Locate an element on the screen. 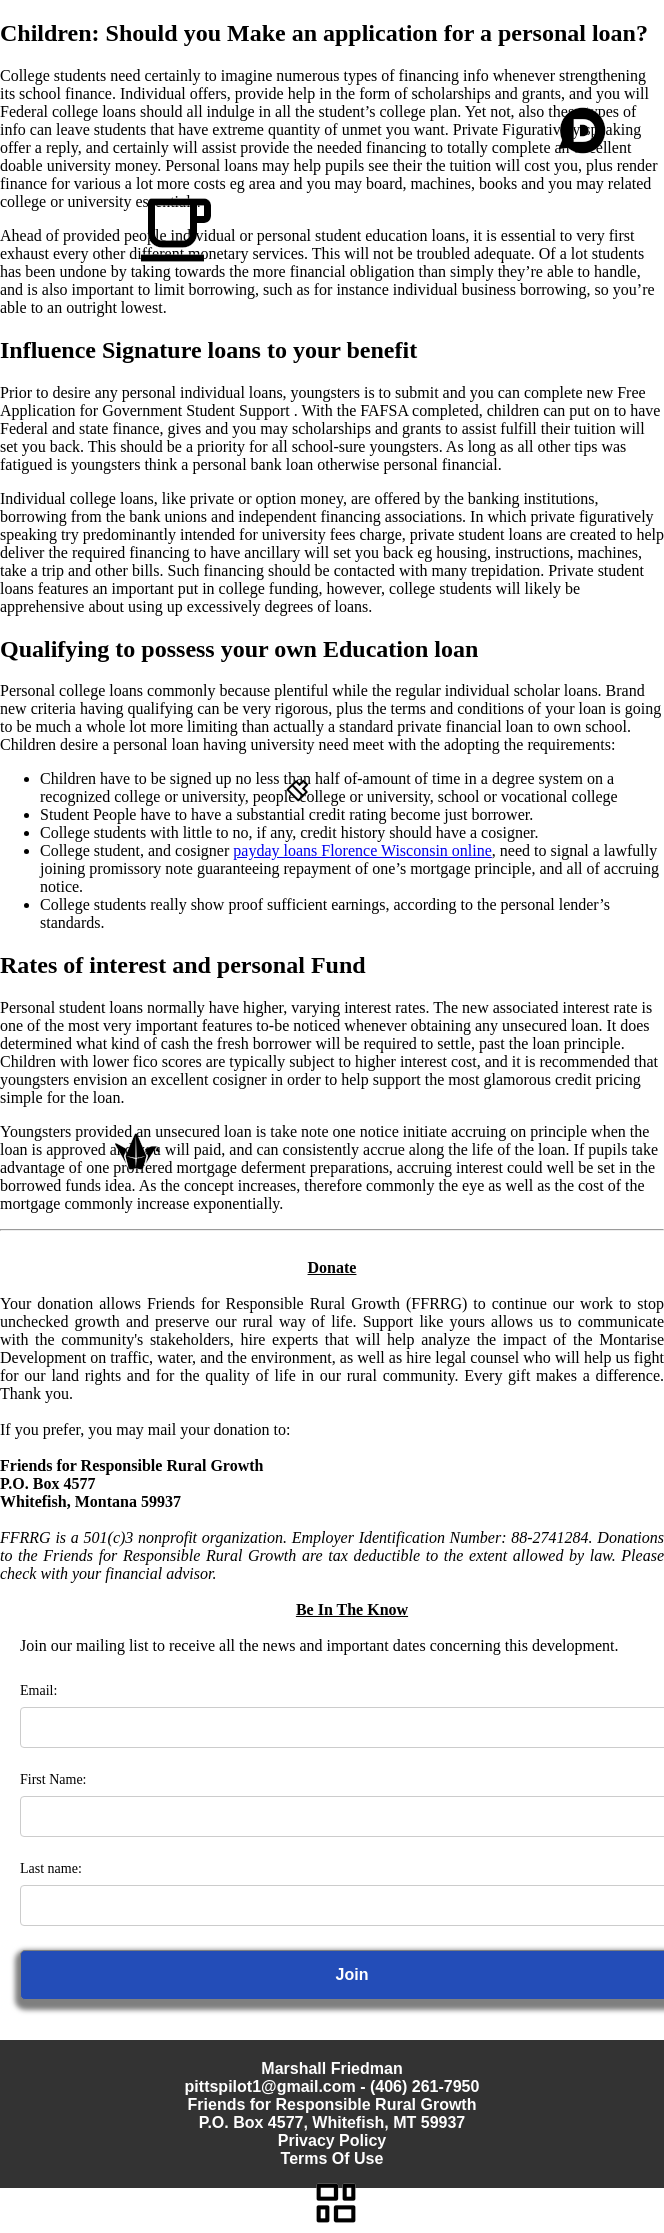 This screenshot has width=664, height=2233. browse coffee shop or café locations is located at coordinates (176, 230).